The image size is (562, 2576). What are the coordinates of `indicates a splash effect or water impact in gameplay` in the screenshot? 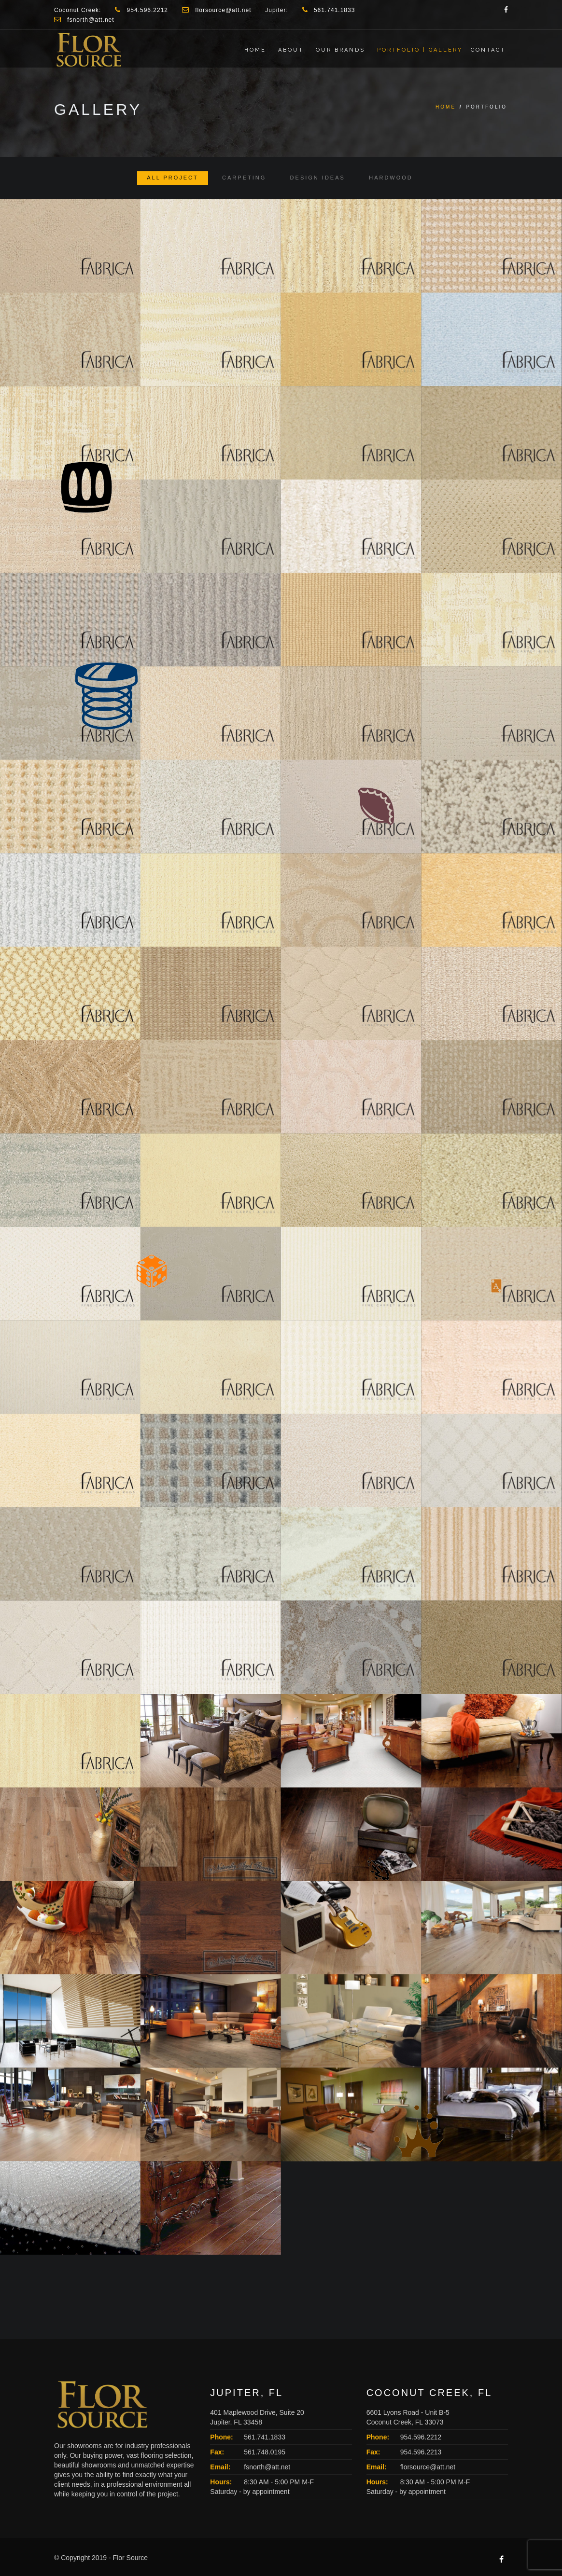 It's located at (419, 2131).